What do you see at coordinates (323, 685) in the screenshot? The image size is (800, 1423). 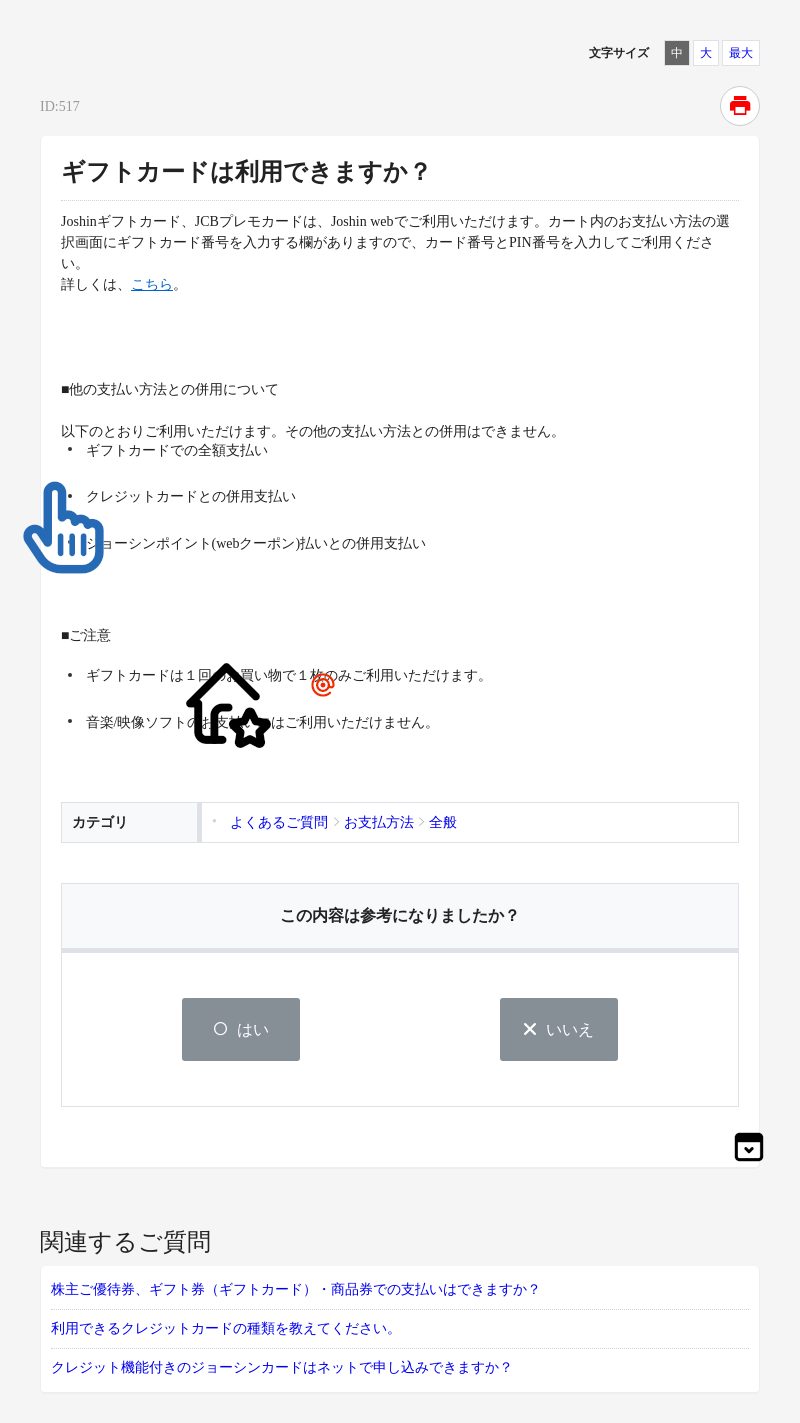 I see `mailgun email service integration` at bounding box center [323, 685].